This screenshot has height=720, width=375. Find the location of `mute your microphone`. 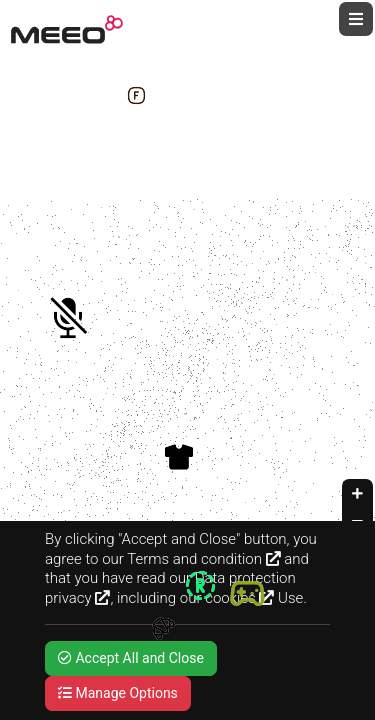

mute your microphone is located at coordinates (68, 318).